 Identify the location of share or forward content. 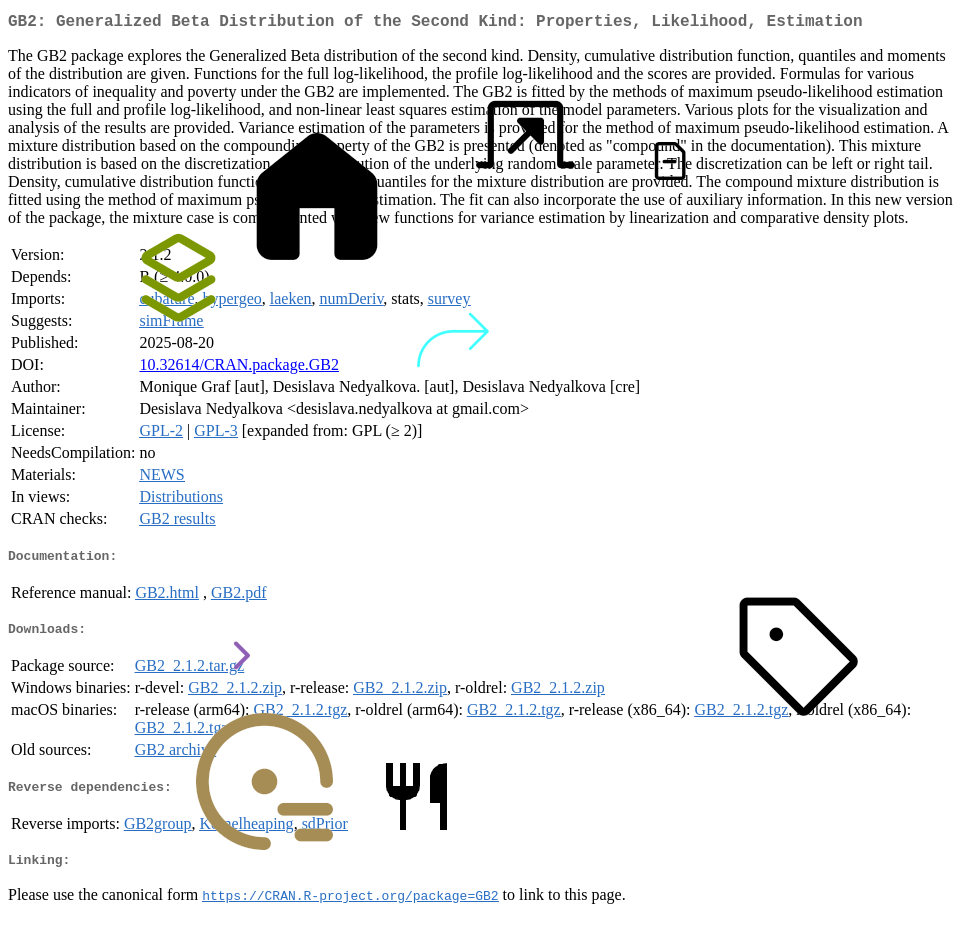
(453, 340).